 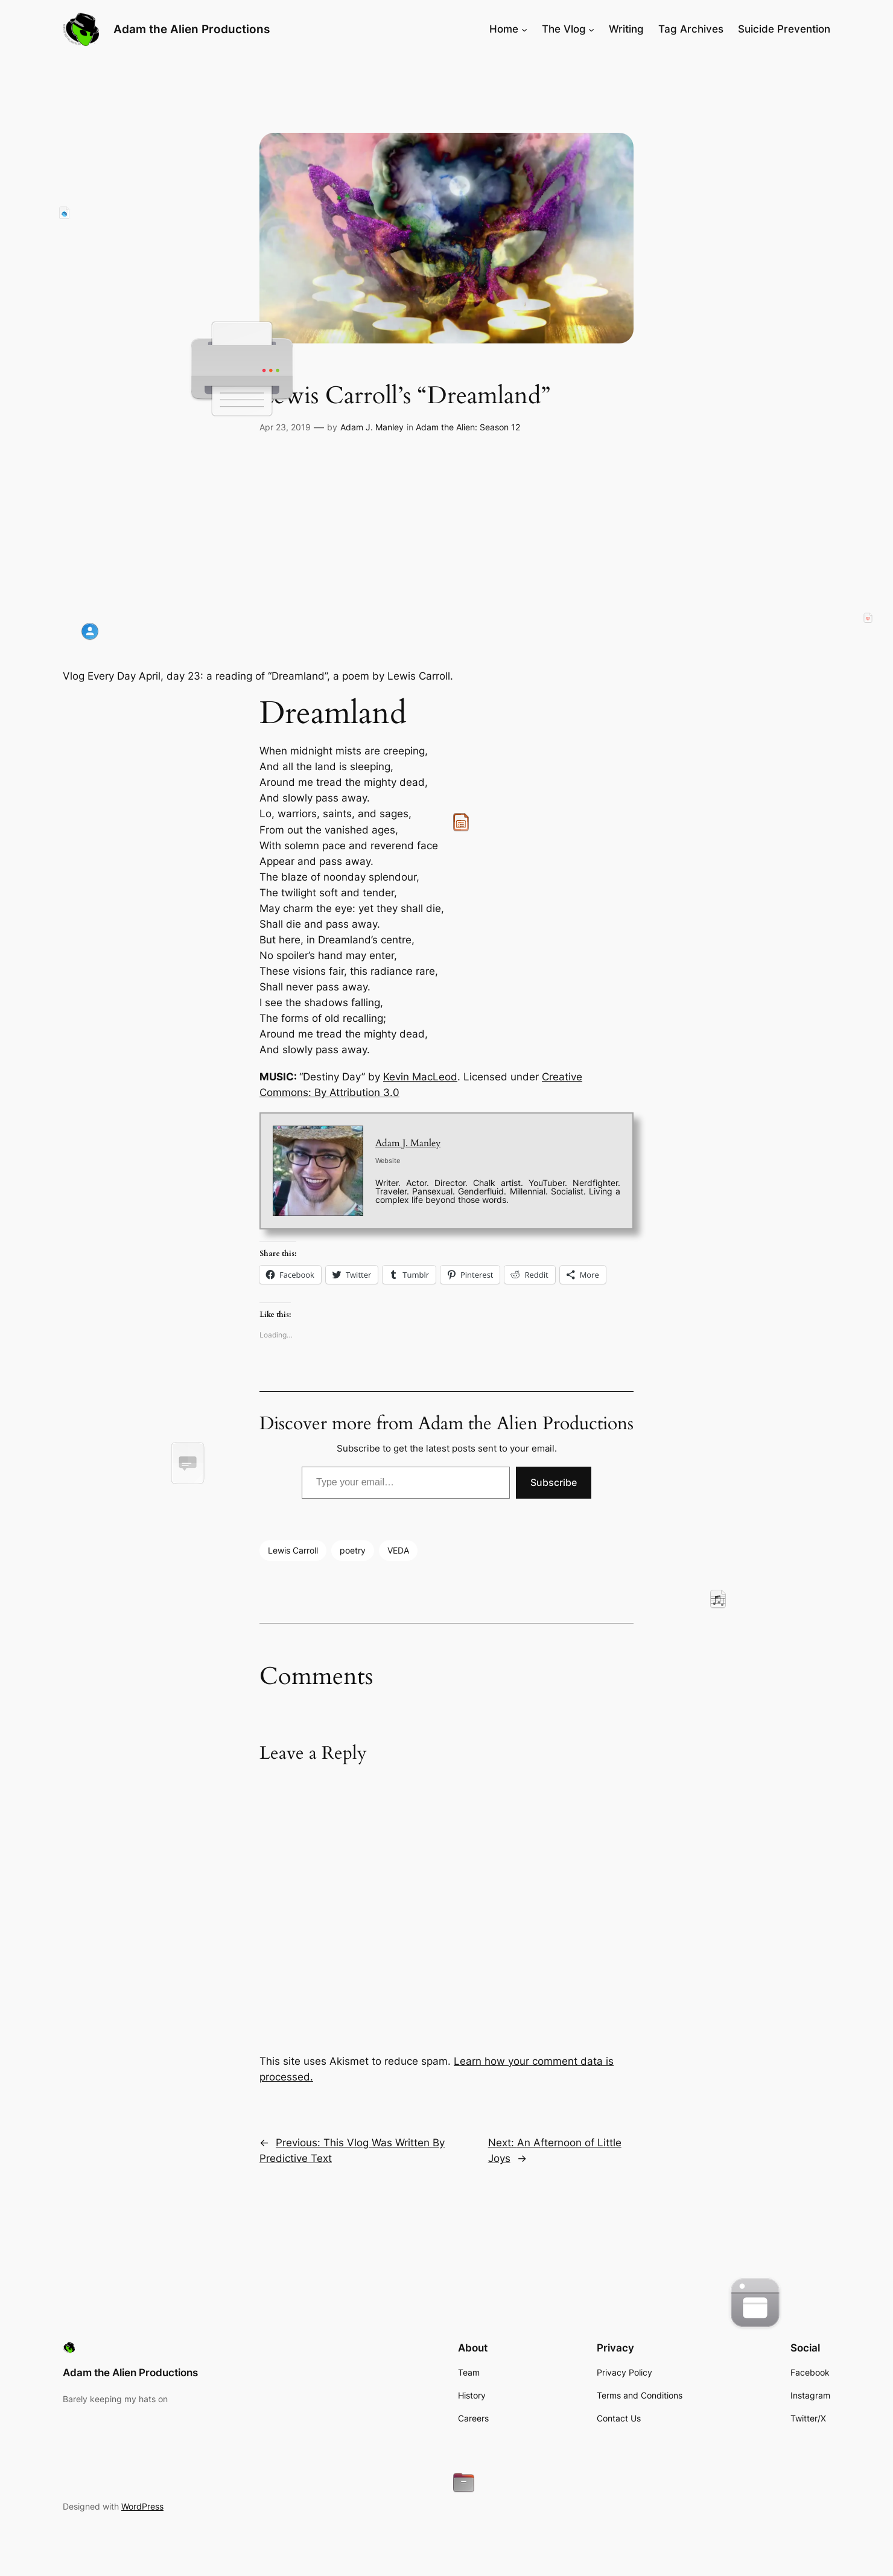 I want to click on duplicate the current window, so click(x=755, y=2303).